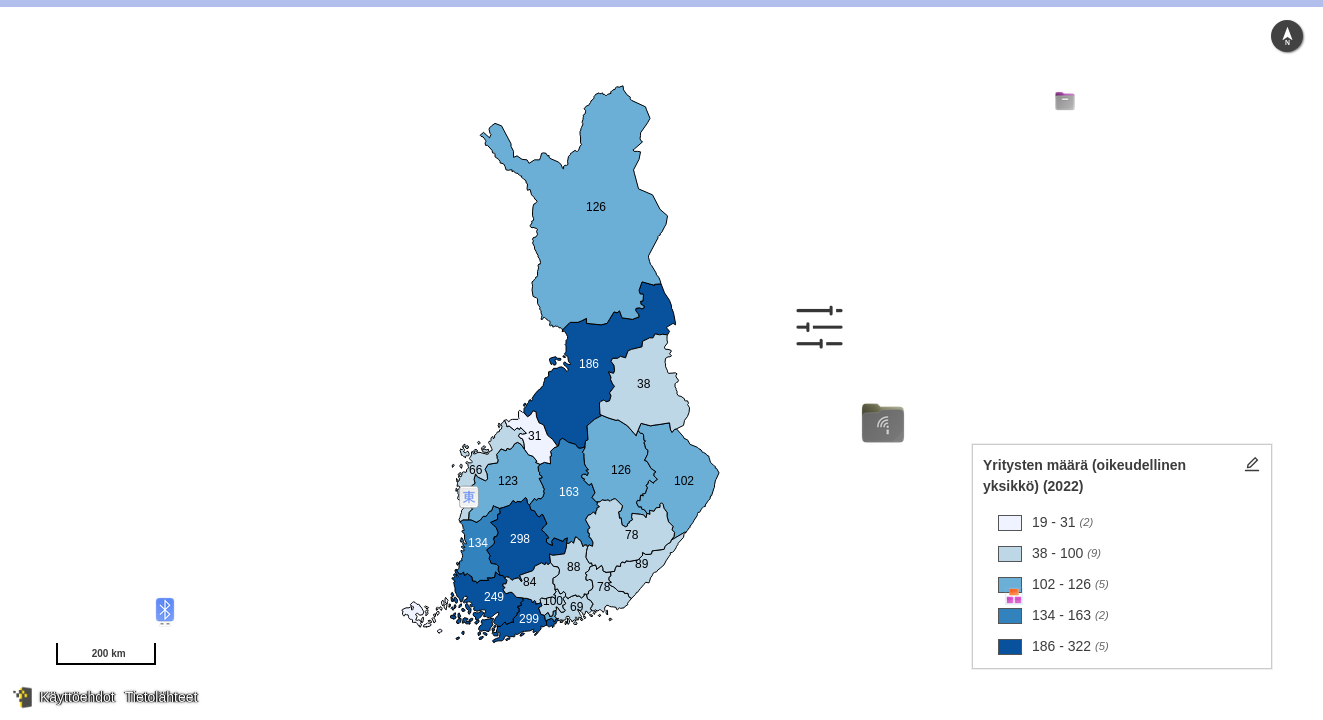 The width and height of the screenshot is (1323, 720). Describe the element at coordinates (1065, 101) in the screenshot. I see `open the file manager application` at that location.